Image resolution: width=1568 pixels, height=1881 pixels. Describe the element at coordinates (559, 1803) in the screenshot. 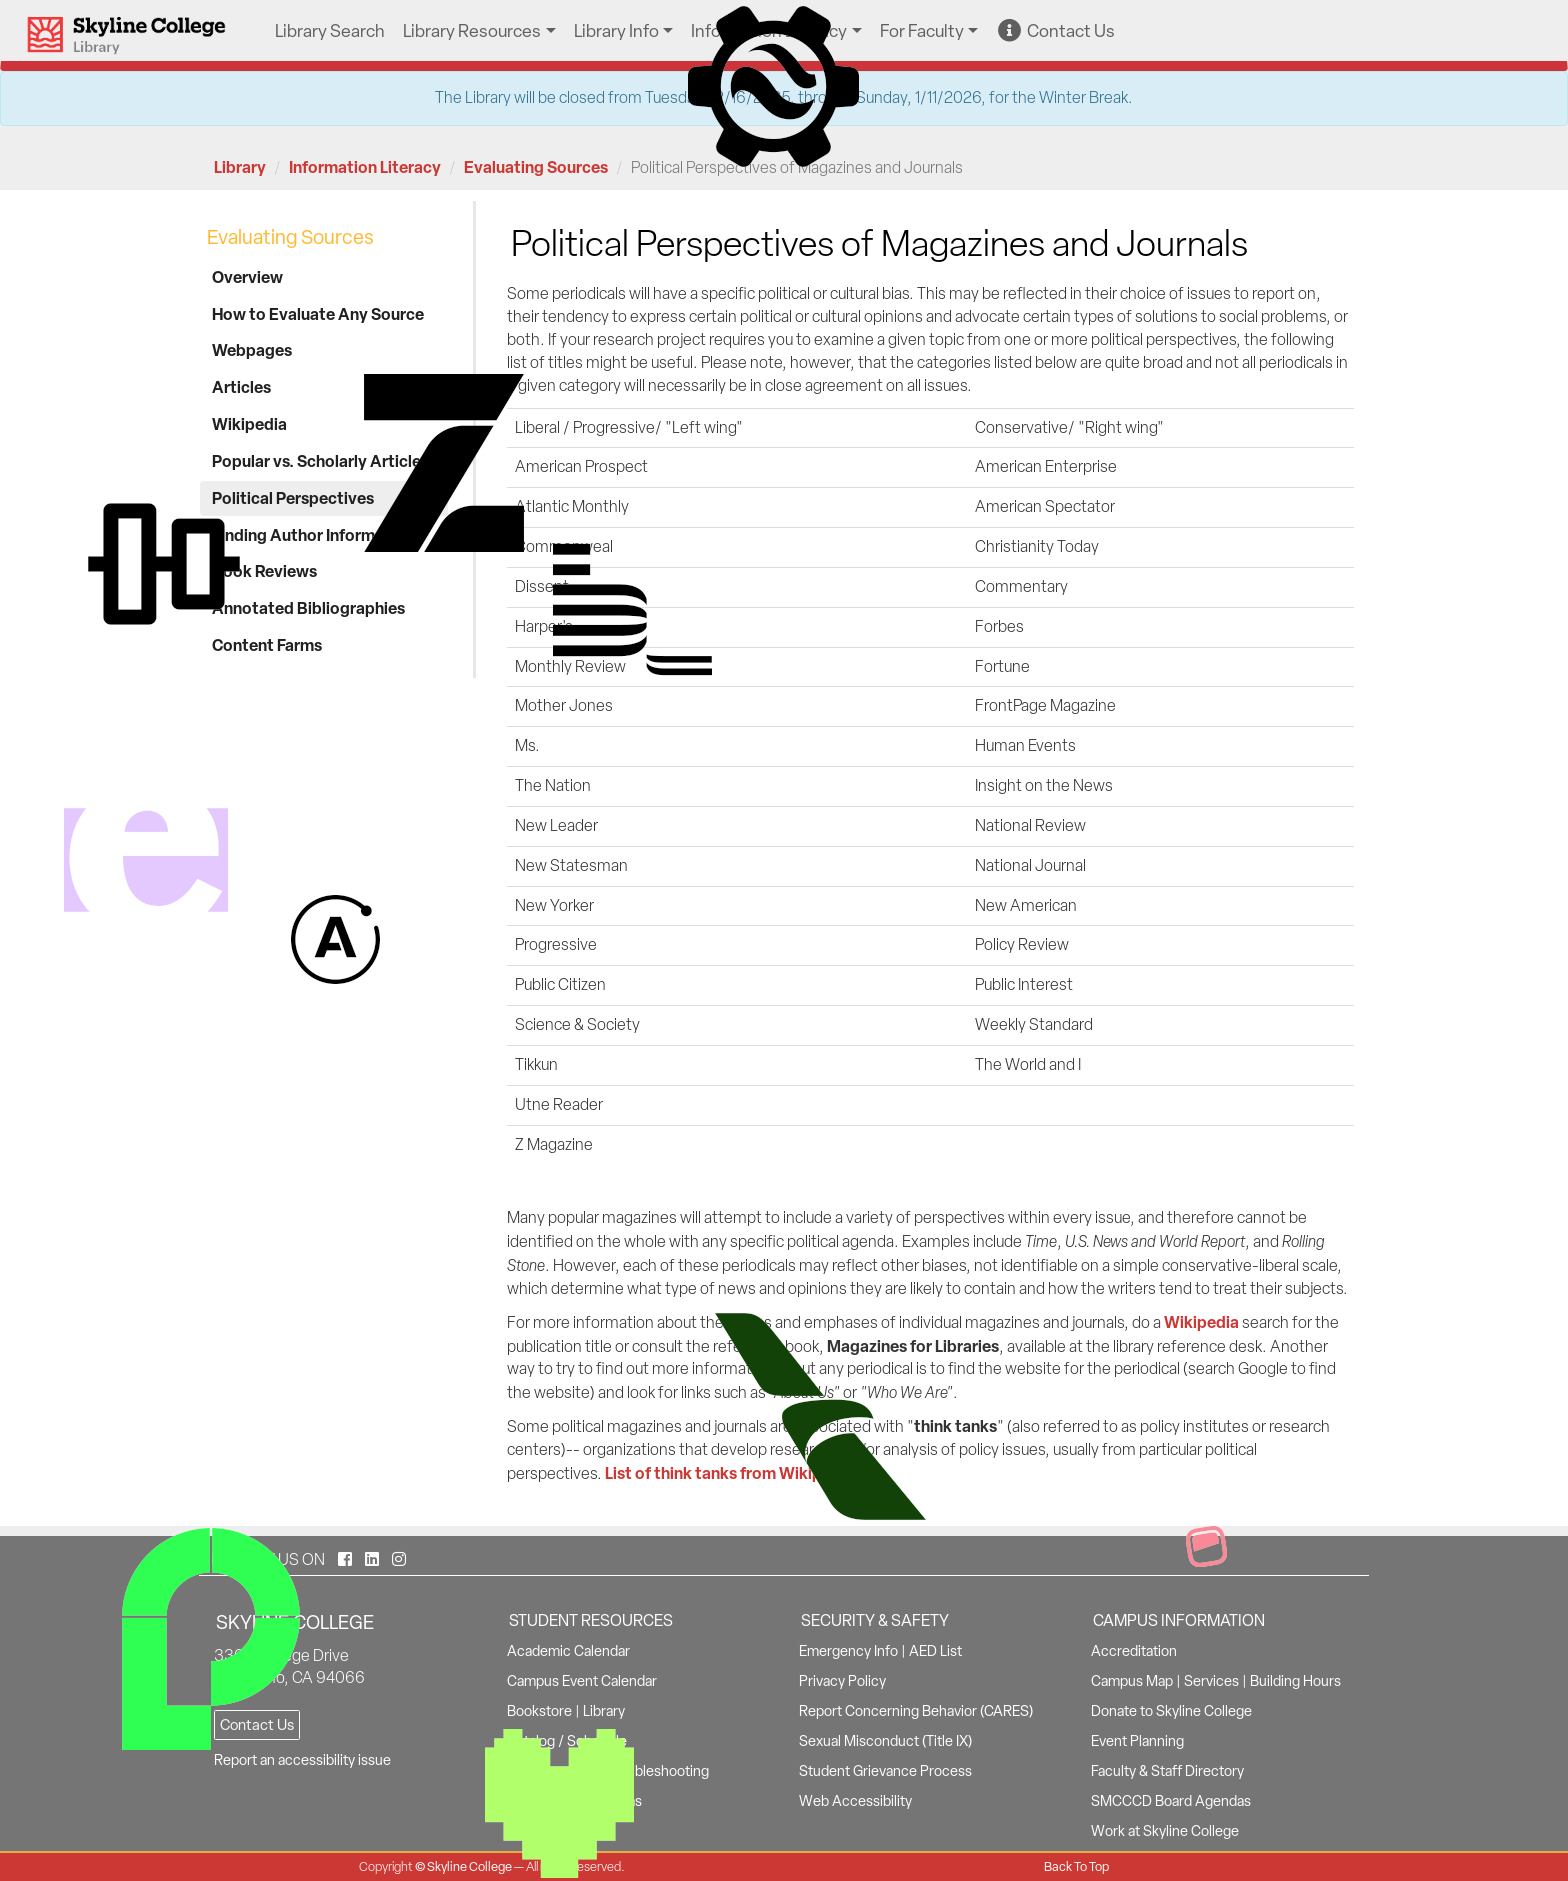

I see `launch undertale game` at that location.